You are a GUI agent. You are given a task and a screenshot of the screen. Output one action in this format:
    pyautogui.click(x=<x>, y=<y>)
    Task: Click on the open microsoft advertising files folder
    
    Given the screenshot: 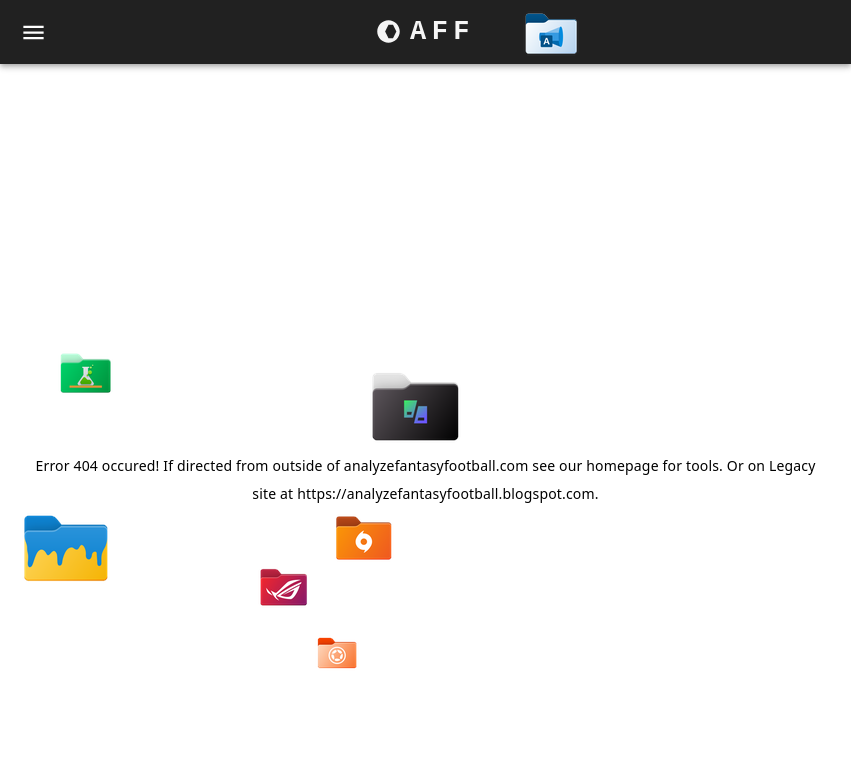 What is the action you would take?
    pyautogui.click(x=551, y=35)
    